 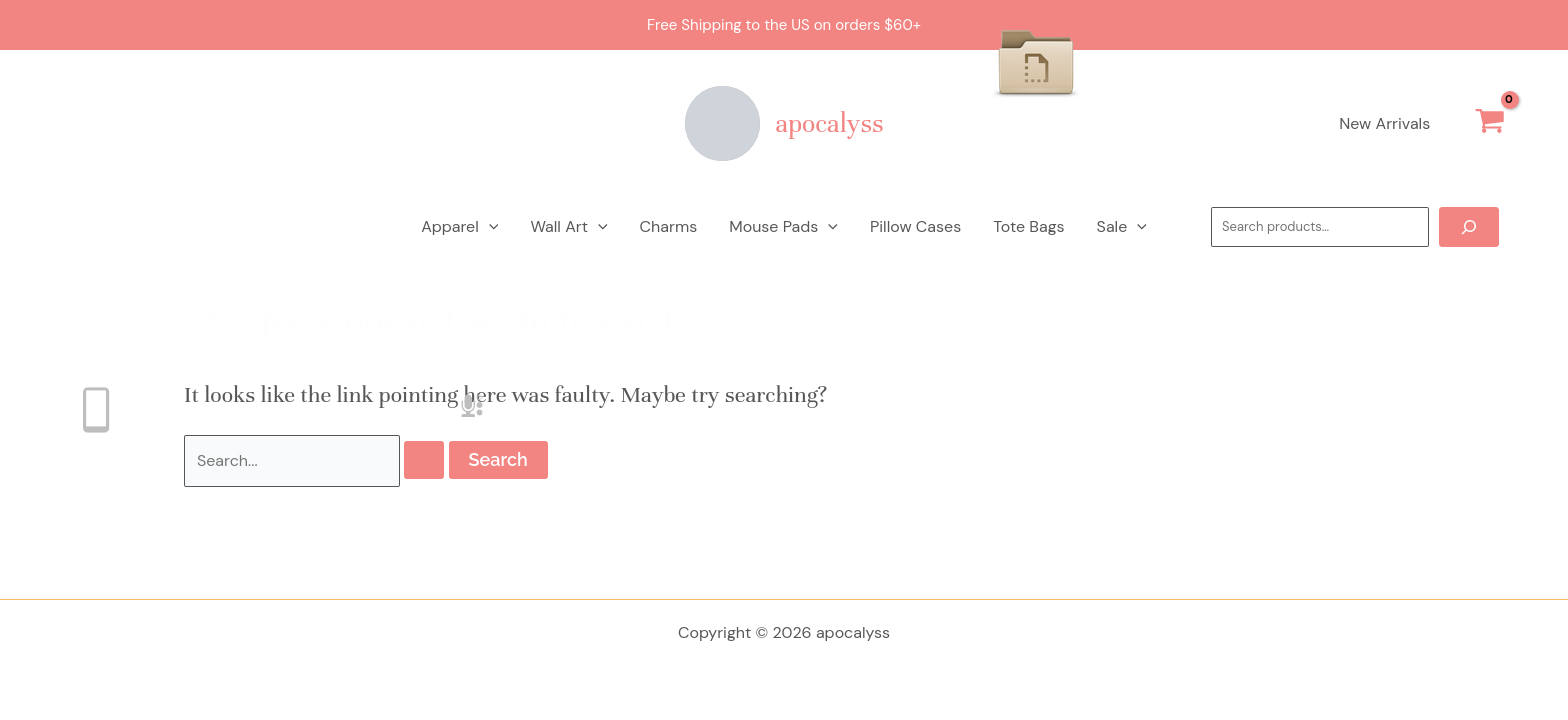 What do you see at coordinates (1036, 66) in the screenshot?
I see `access your templates folder` at bounding box center [1036, 66].